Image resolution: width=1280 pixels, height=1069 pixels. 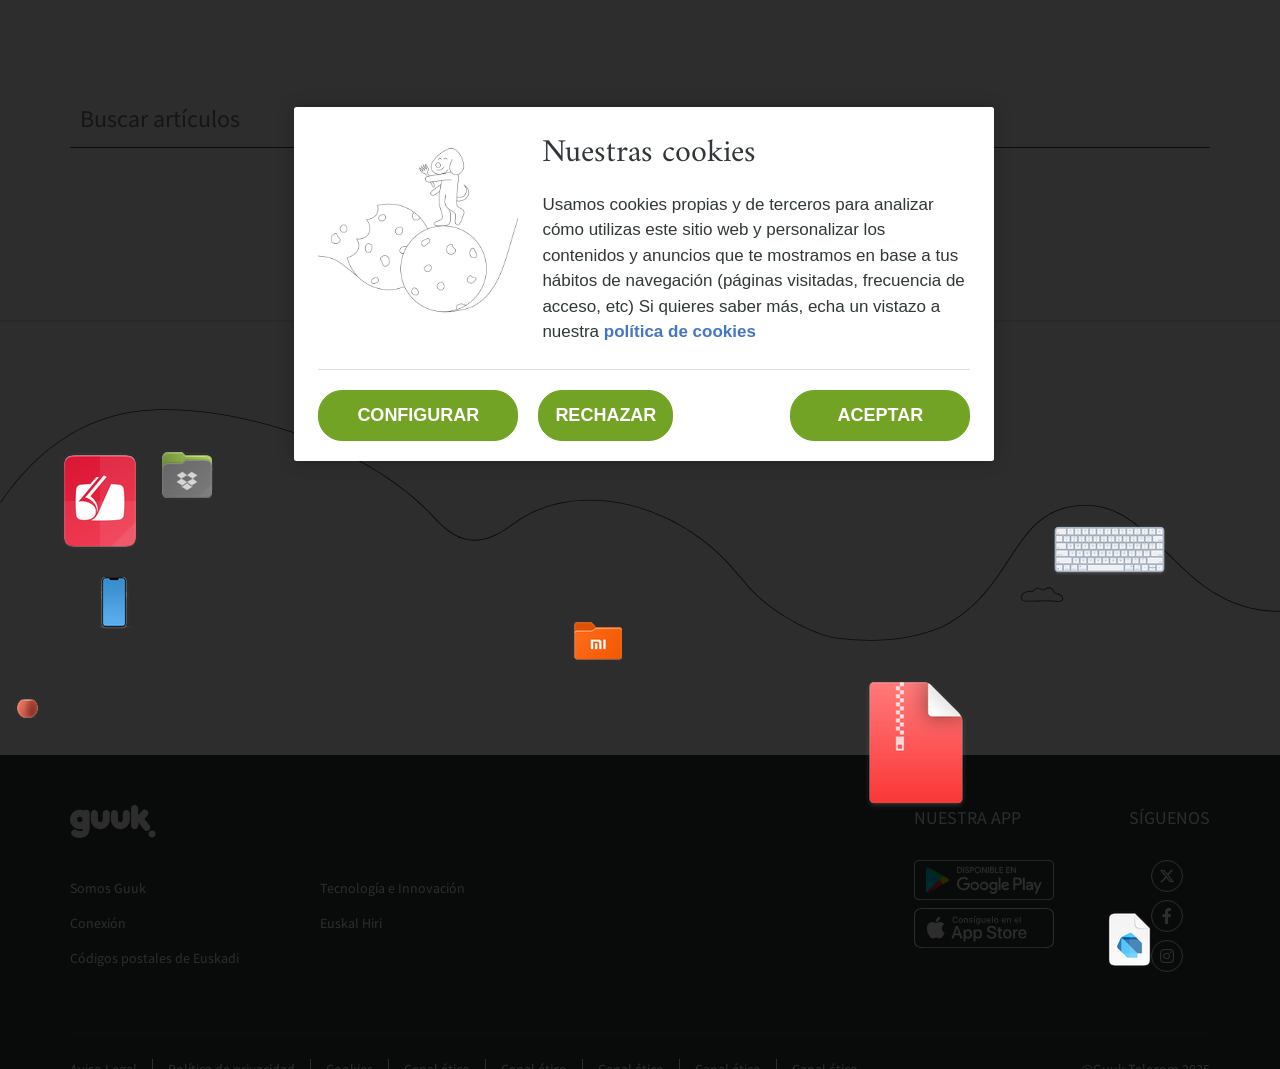 I want to click on open your dropbox folder, so click(x=187, y=475).